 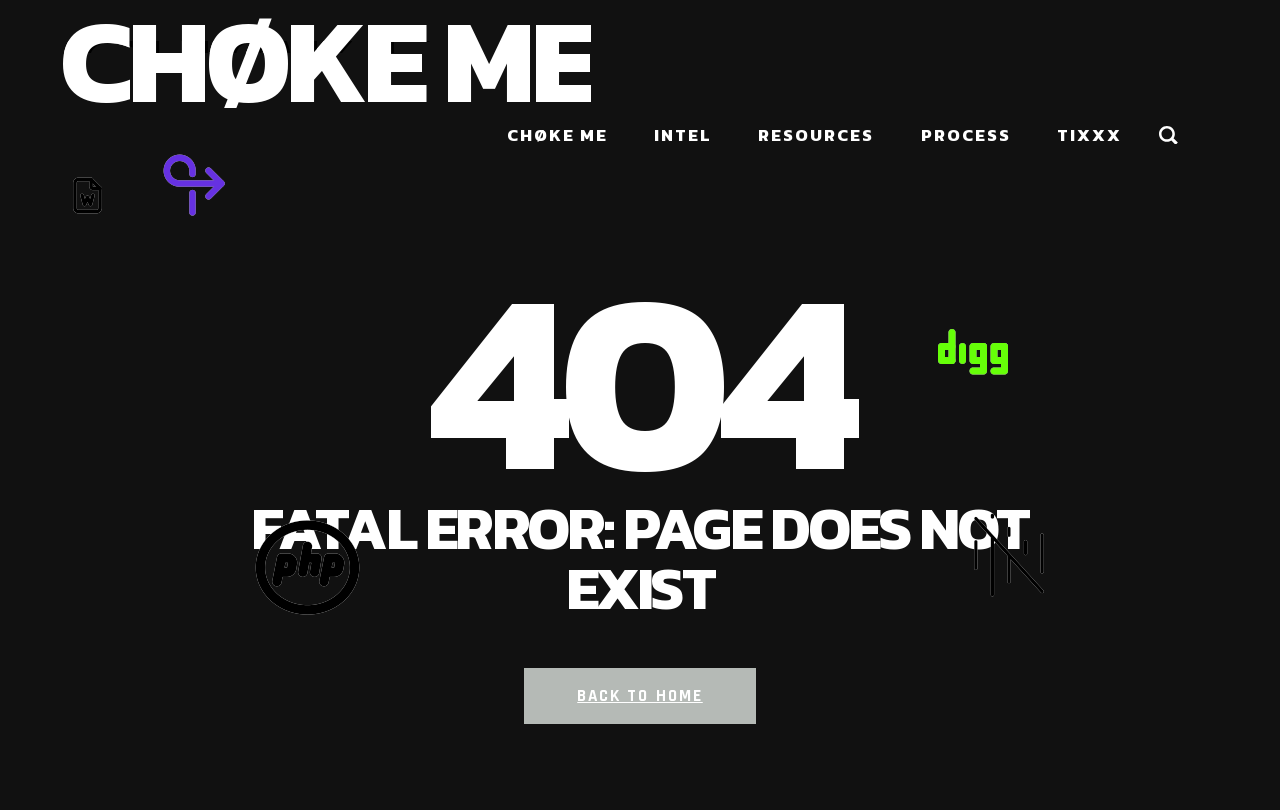 I want to click on indicates php programming language or technology, so click(x=307, y=567).